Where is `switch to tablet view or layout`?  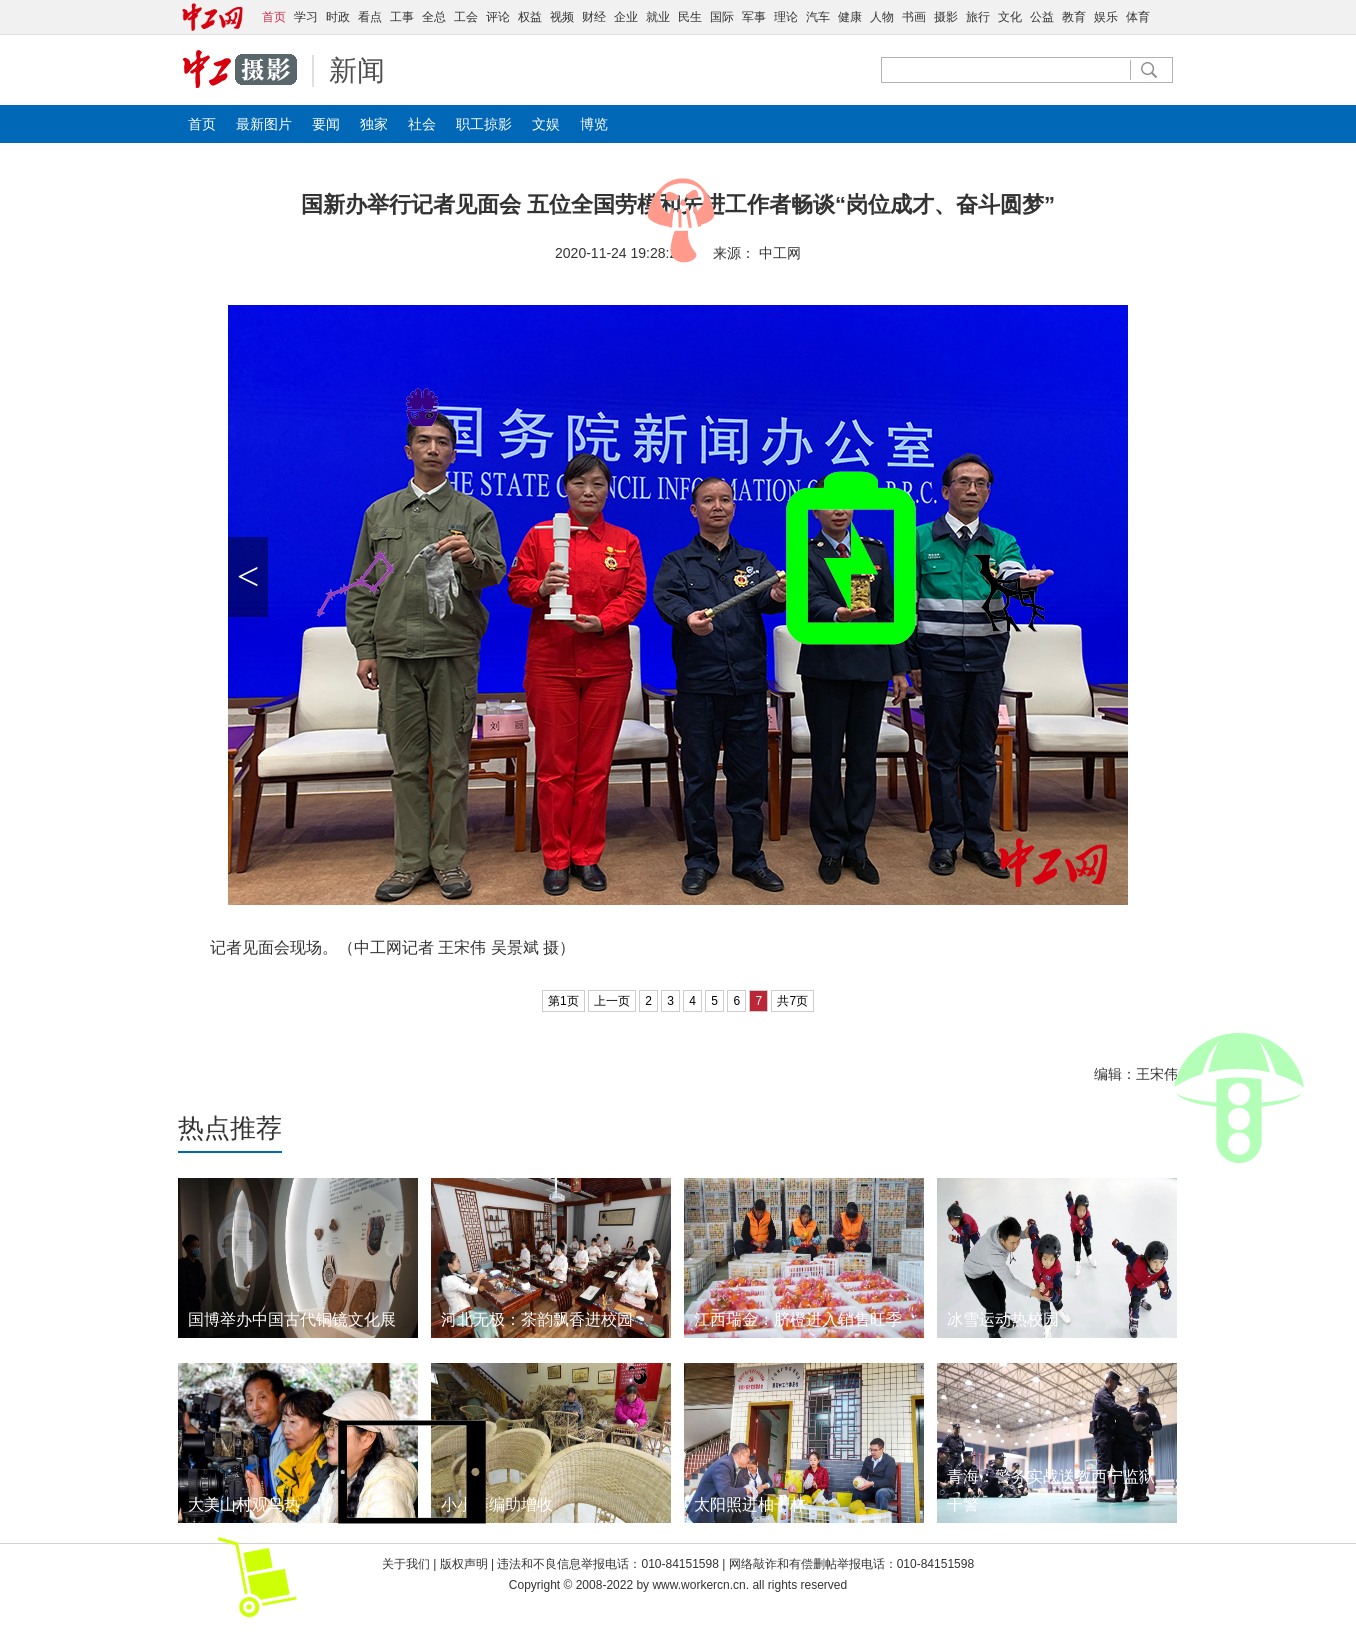
switch to tablet view or layout is located at coordinates (412, 1472).